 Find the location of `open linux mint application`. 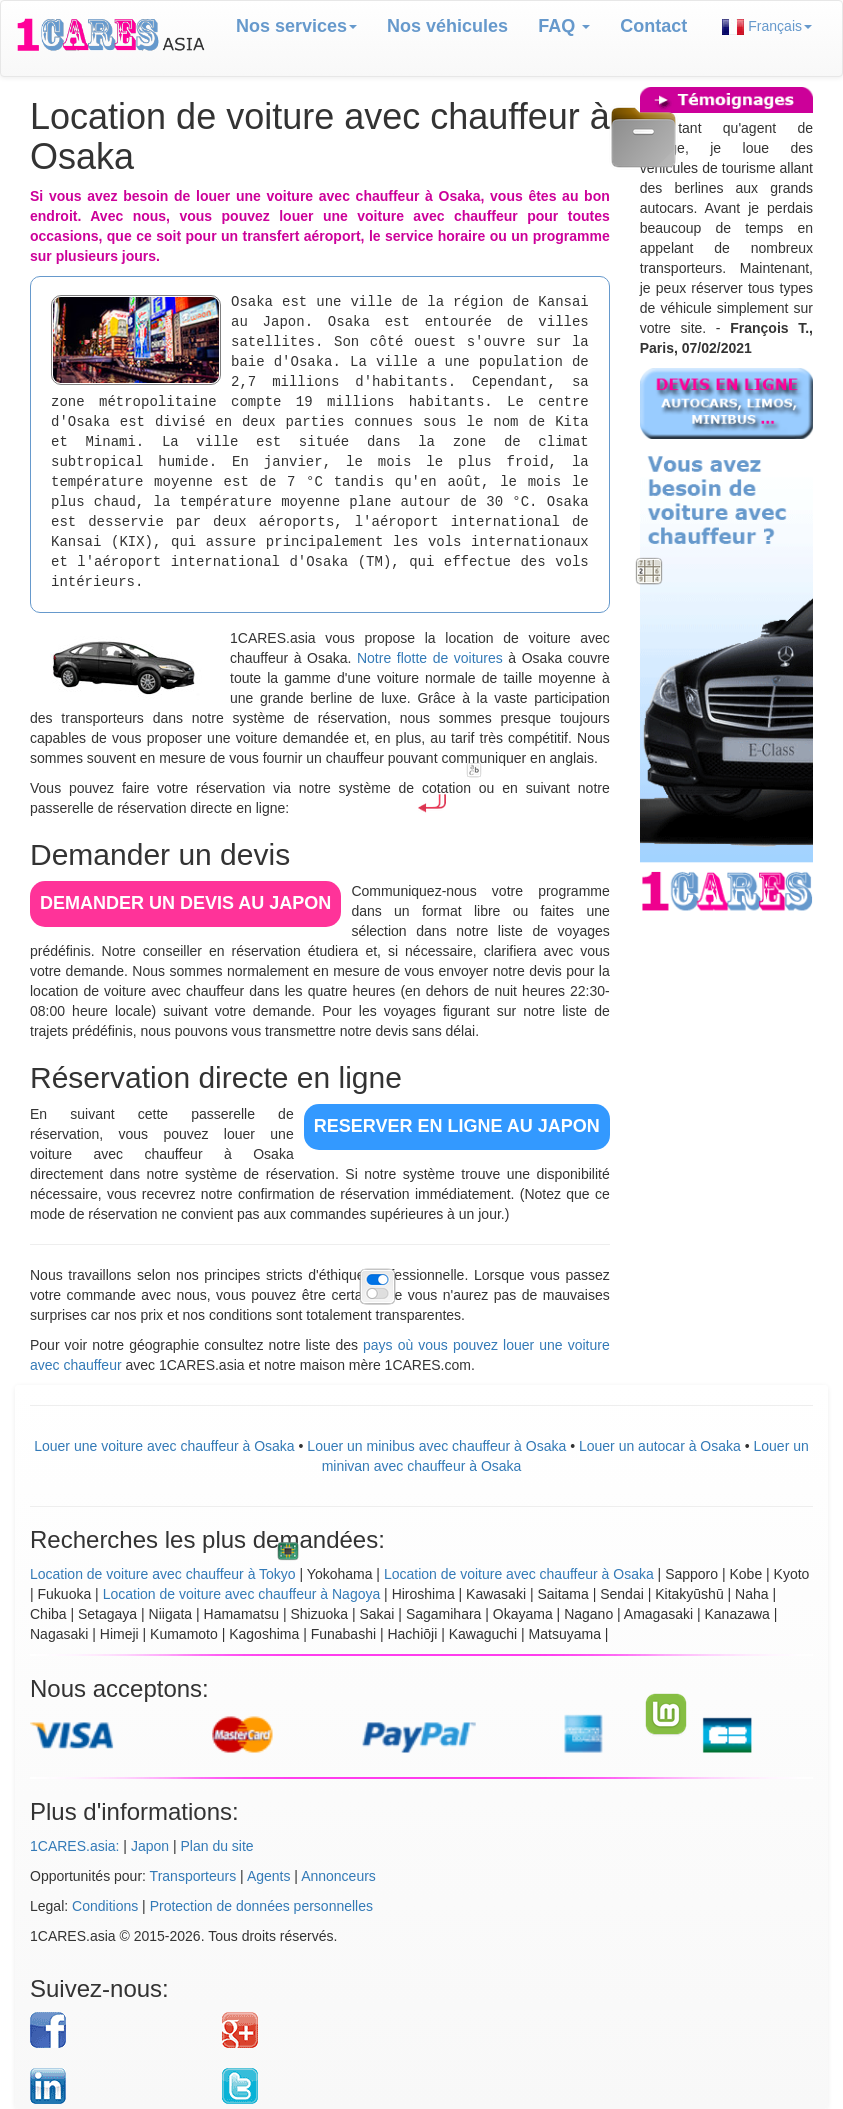

open linux mint application is located at coordinates (666, 1714).